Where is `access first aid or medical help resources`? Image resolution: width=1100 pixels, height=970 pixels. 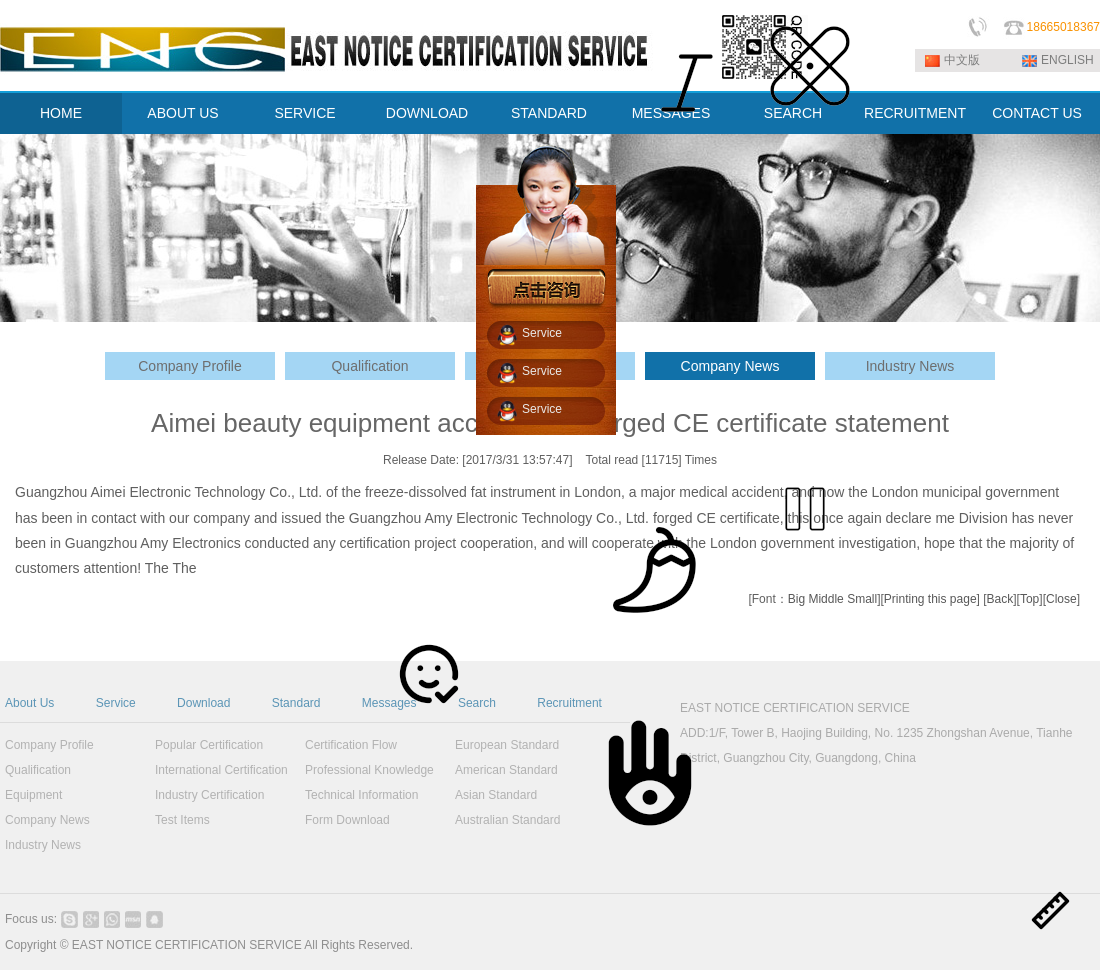
access first aid or medical help resources is located at coordinates (810, 66).